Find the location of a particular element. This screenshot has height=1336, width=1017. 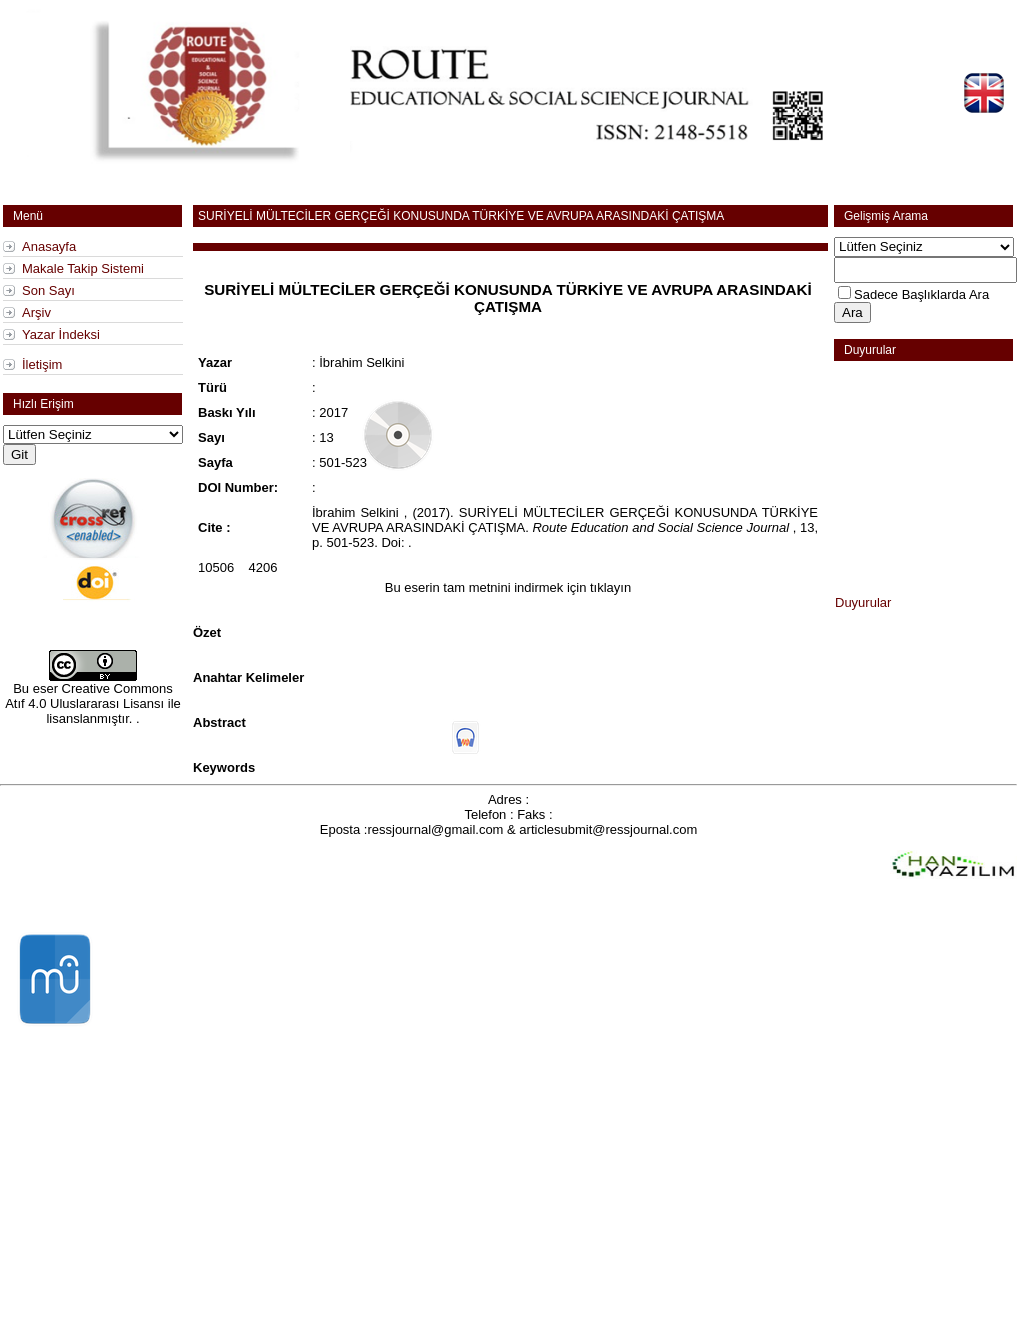

indicates a DVD-ROM drive or disc is located at coordinates (398, 435).